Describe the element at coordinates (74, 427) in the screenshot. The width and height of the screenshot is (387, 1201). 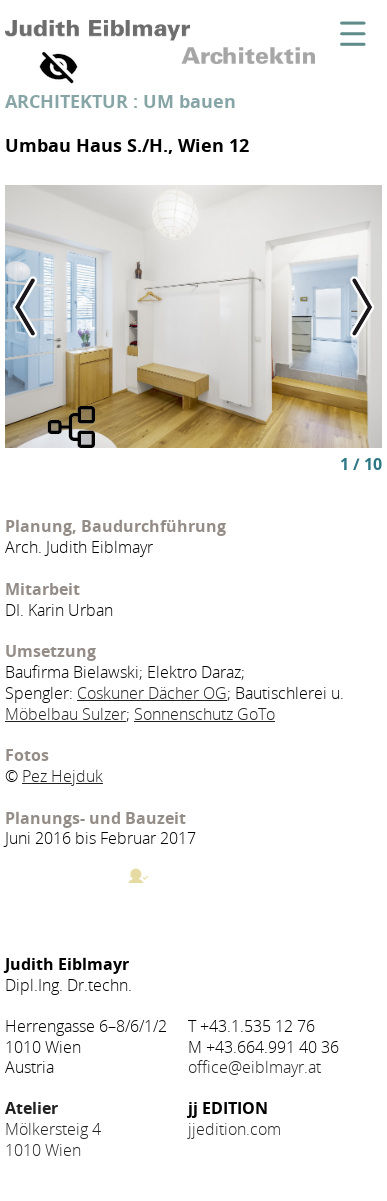
I see `view hierarchical structure or organization` at that location.